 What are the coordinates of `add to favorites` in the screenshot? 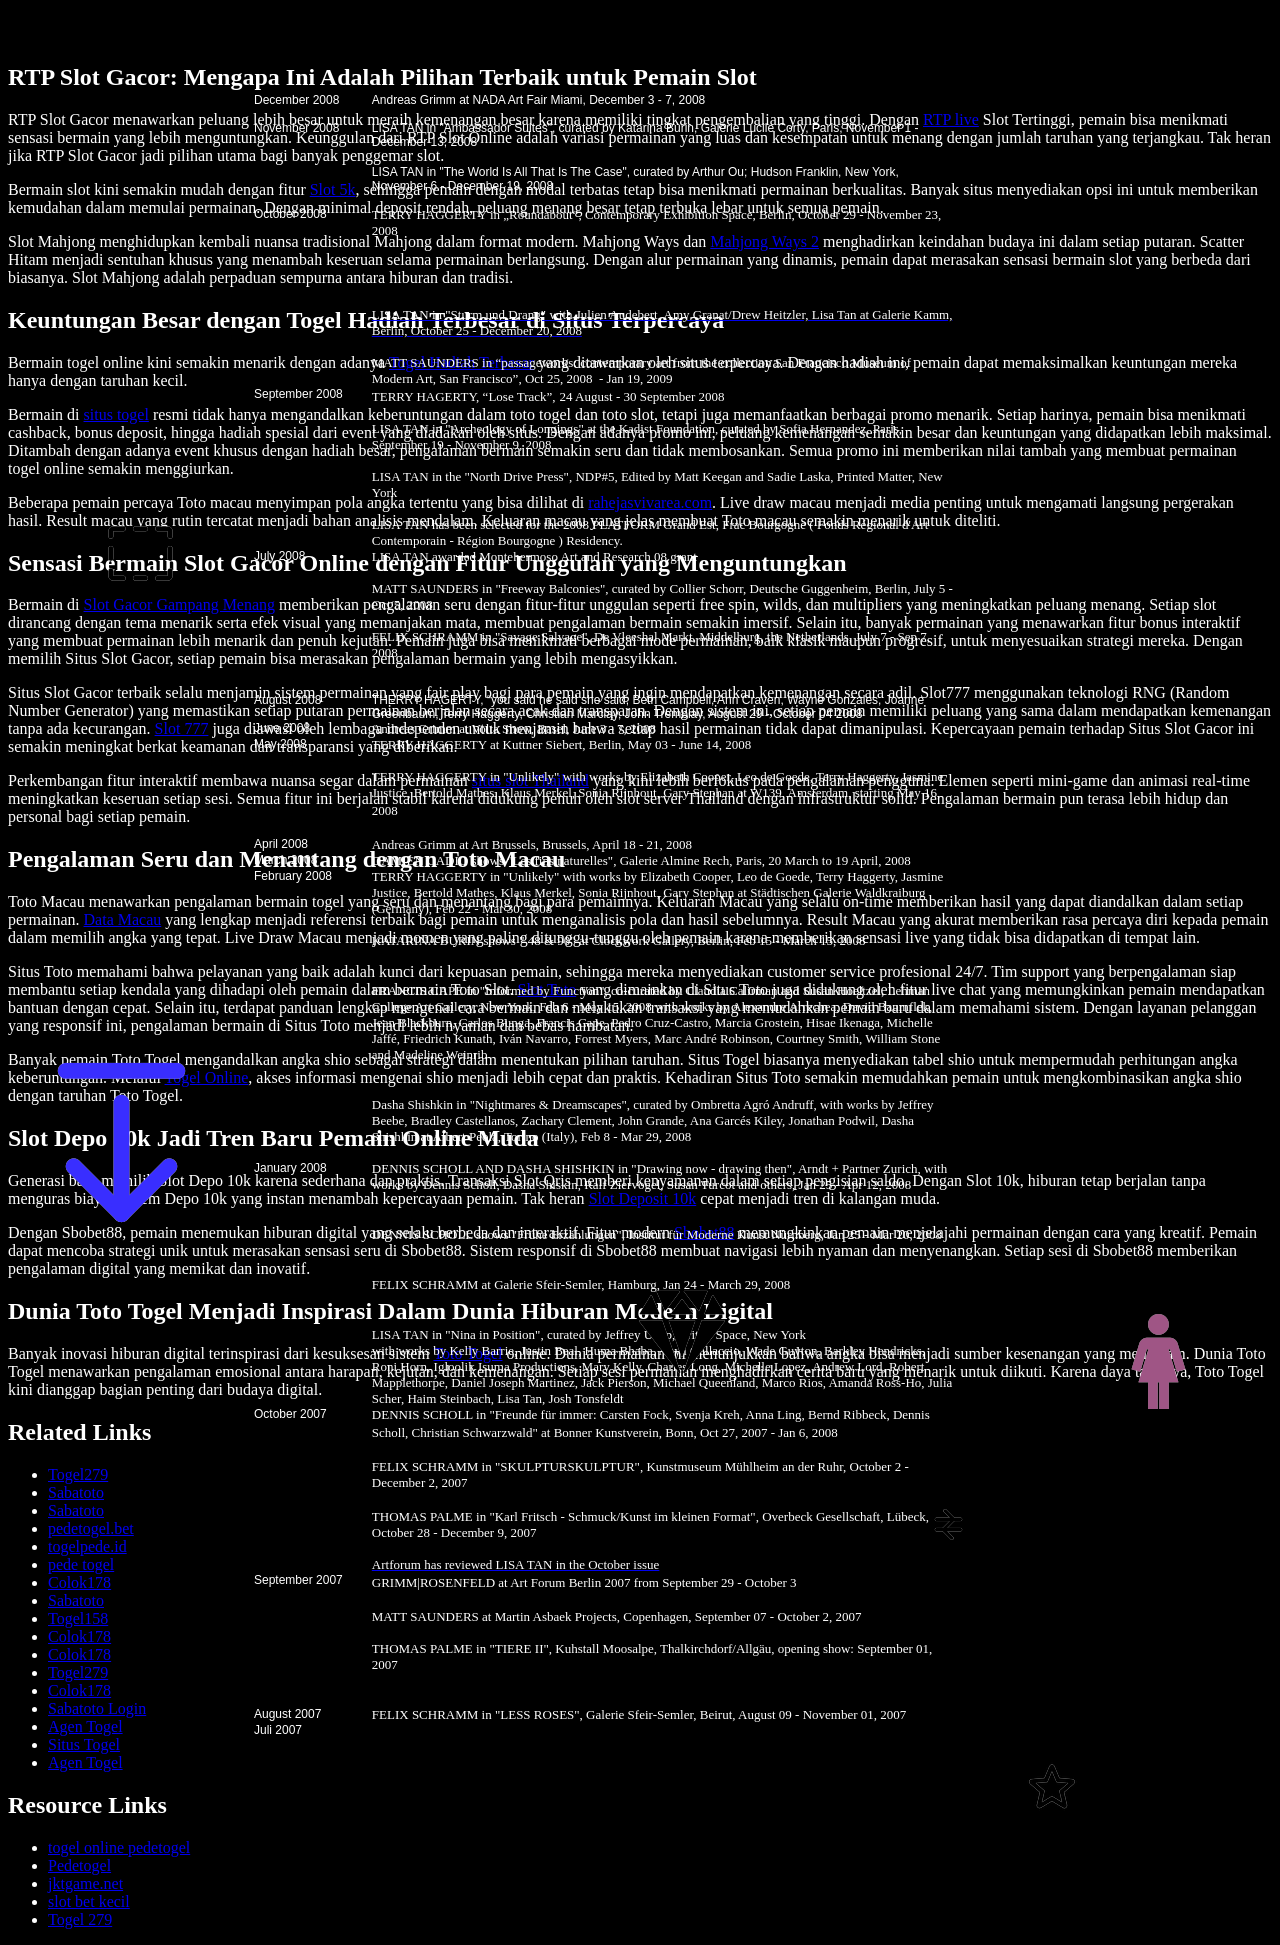 It's located at (1052, 1787).